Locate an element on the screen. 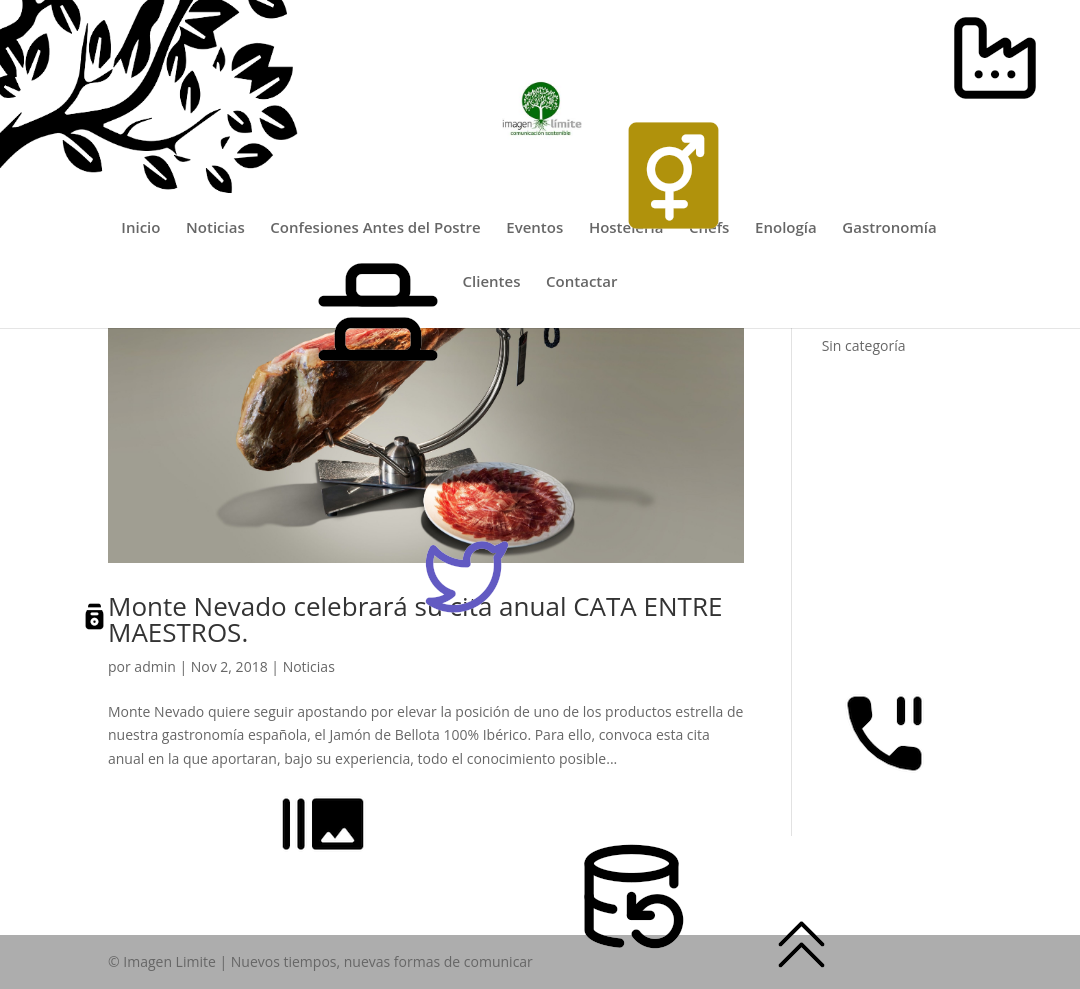 The image size is (1080, 989). call on hold is located at coordinates (884, 733).